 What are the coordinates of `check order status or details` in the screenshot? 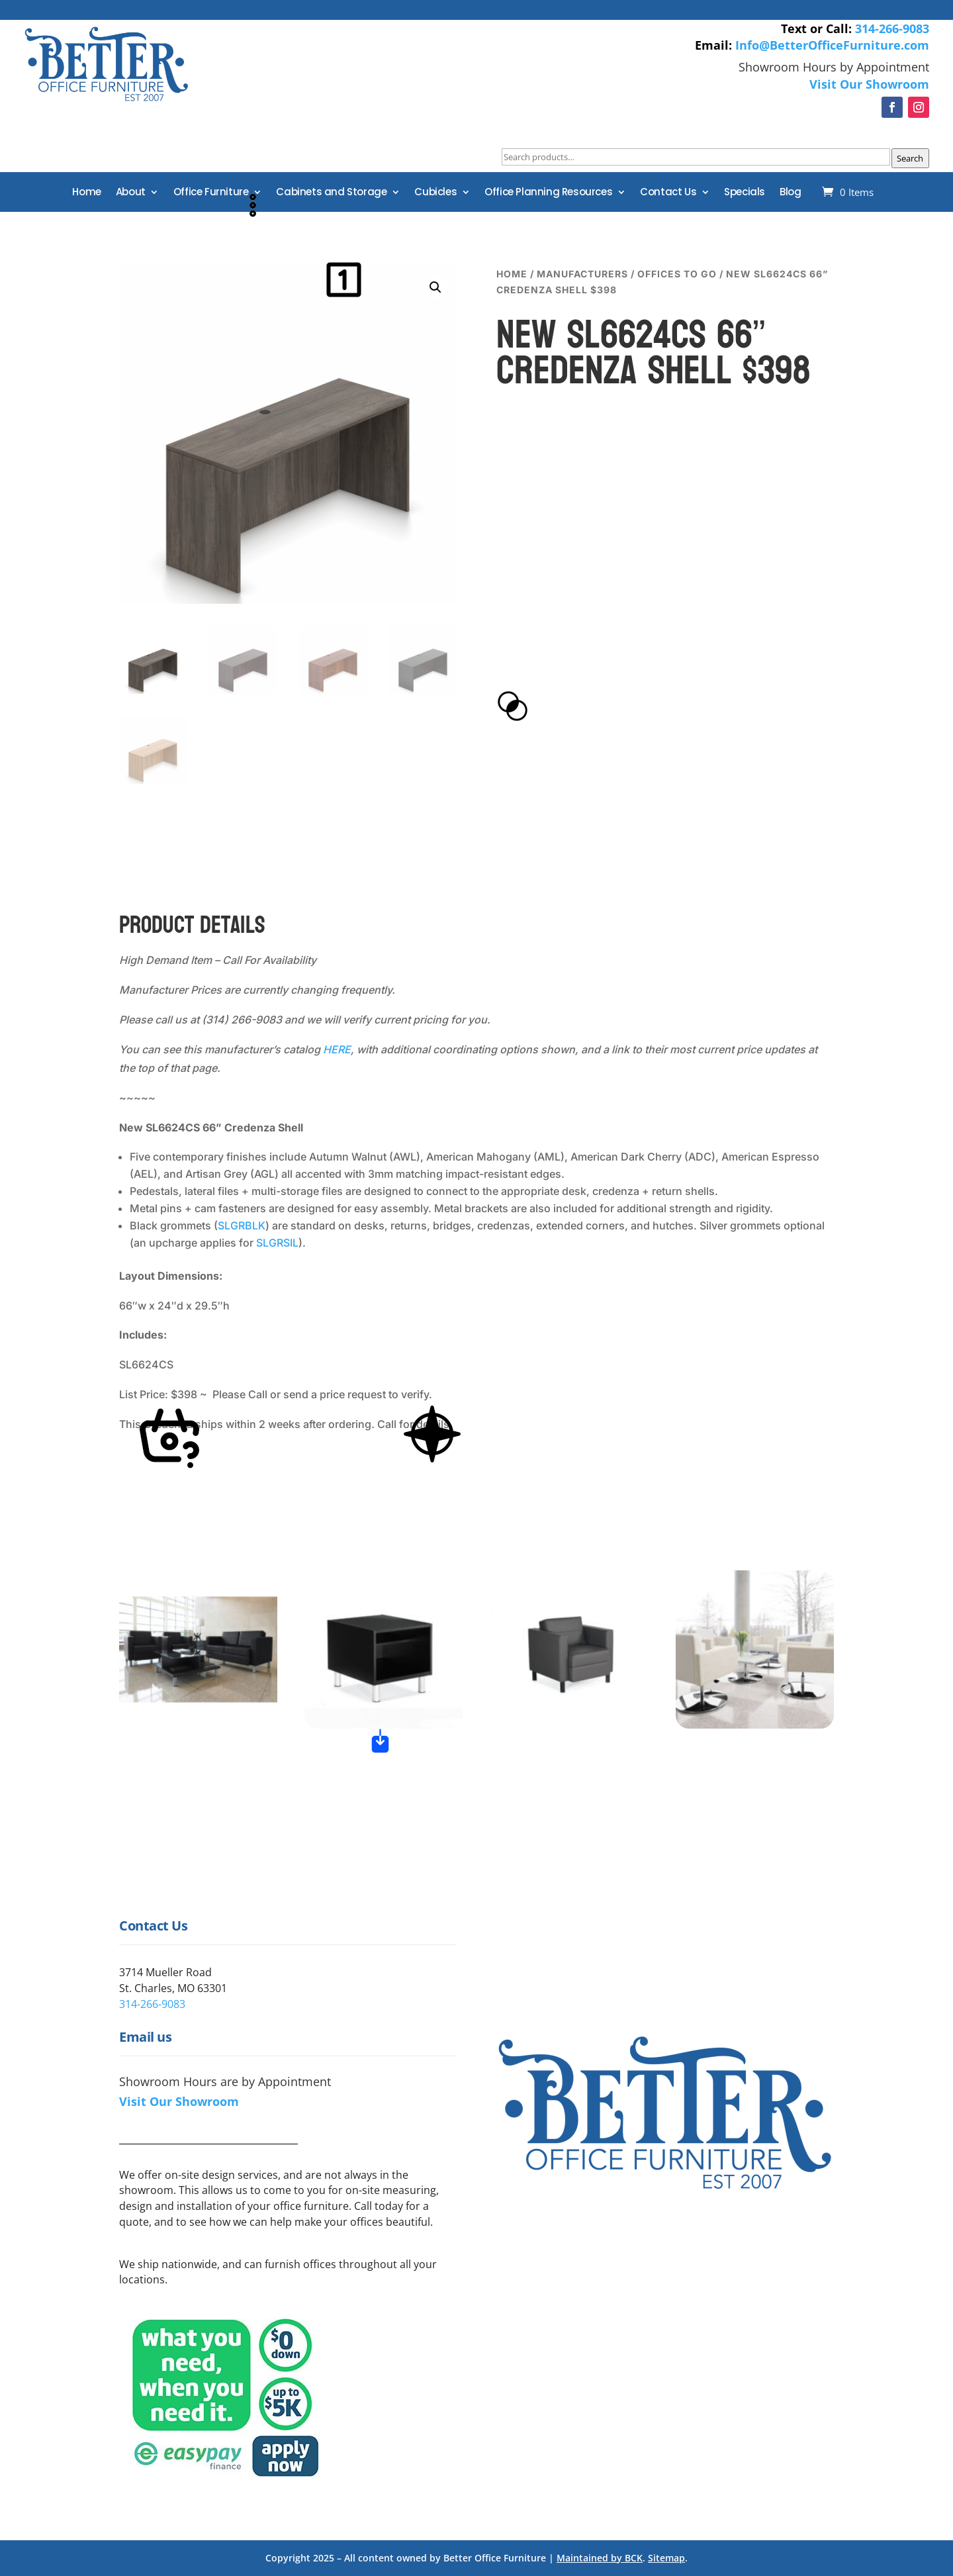 It's located at (169, 1435).